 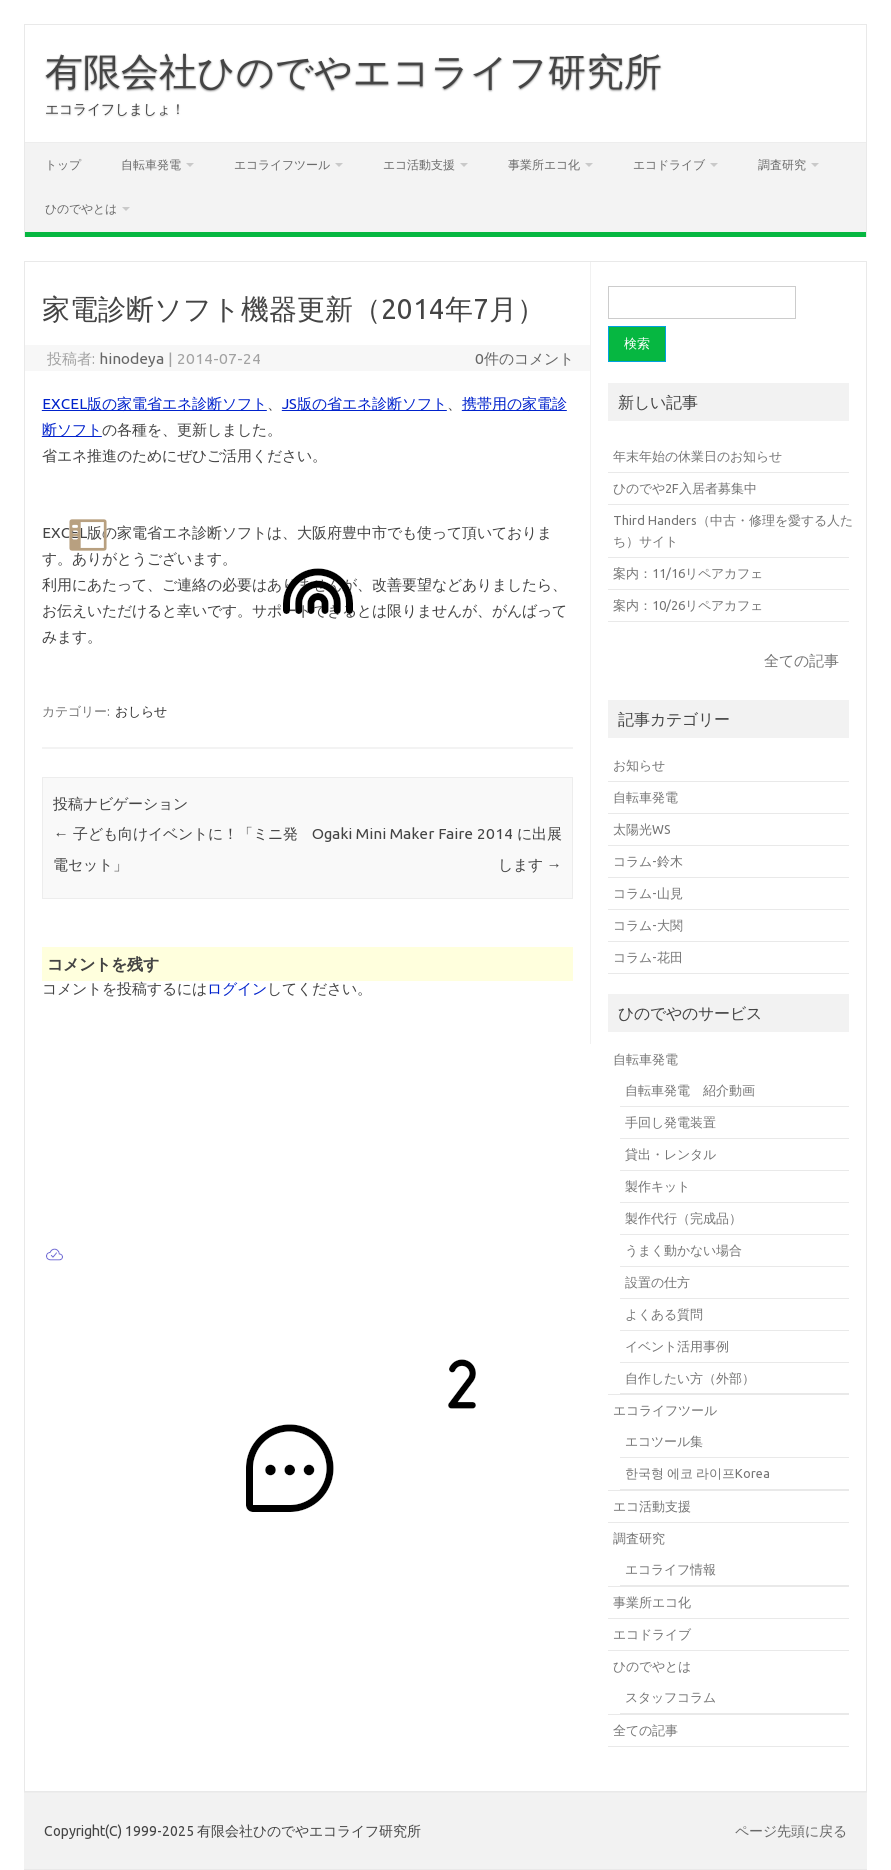 I want to click on indicates step two in a multi-step process, so click(x=462, y=1384).